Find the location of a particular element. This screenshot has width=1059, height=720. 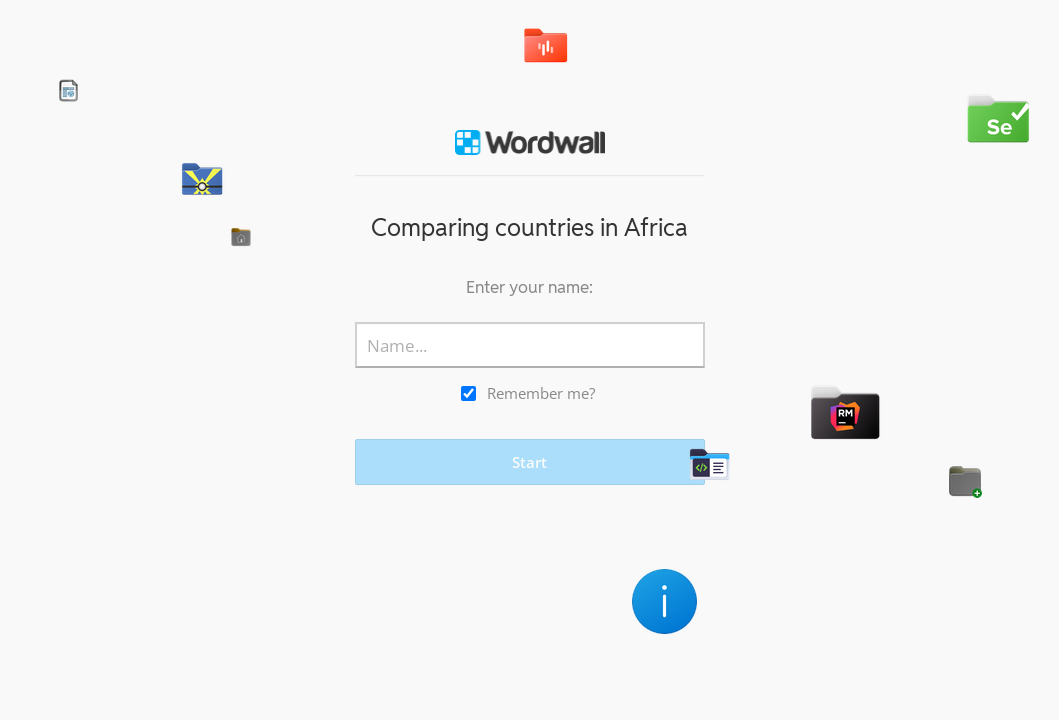

open folder containing programming files is located at coordinates (709, 465).